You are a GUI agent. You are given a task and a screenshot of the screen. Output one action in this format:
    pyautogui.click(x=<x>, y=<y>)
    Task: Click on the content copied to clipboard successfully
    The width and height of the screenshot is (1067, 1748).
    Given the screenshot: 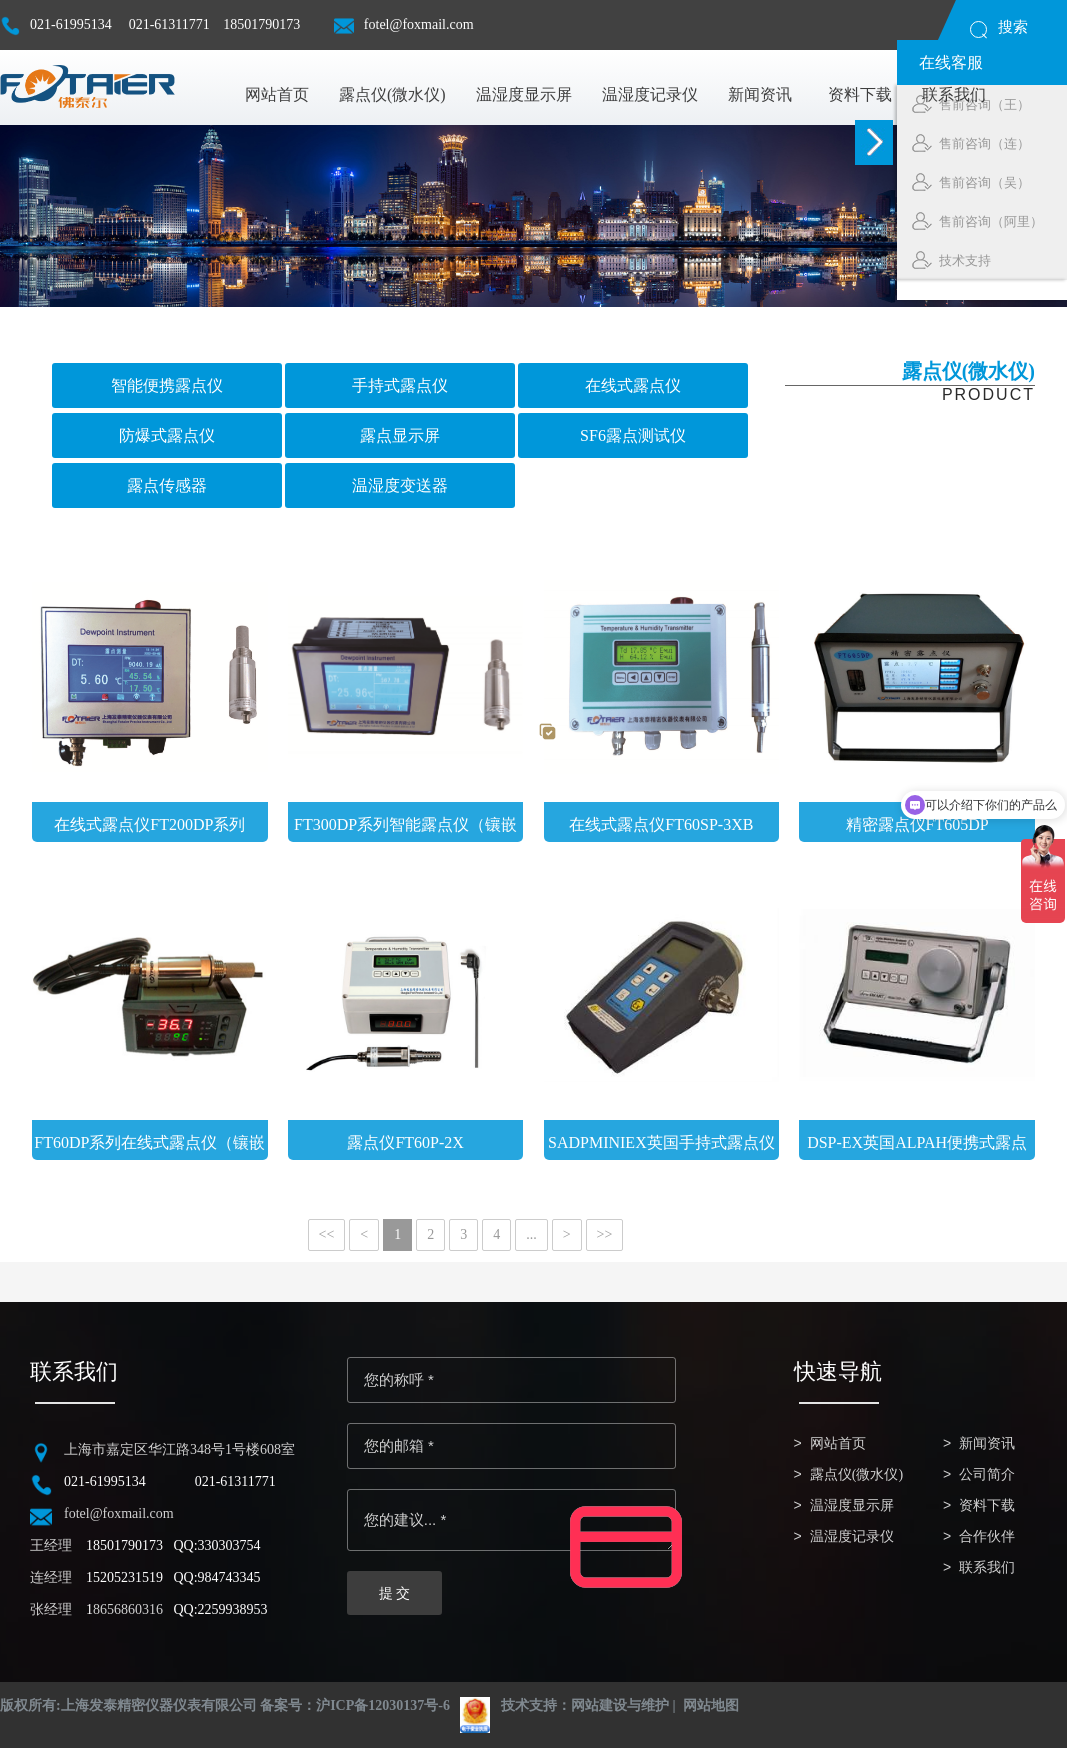 What is the action you would take?
    pyautogui.click(x=547, y=731)
    